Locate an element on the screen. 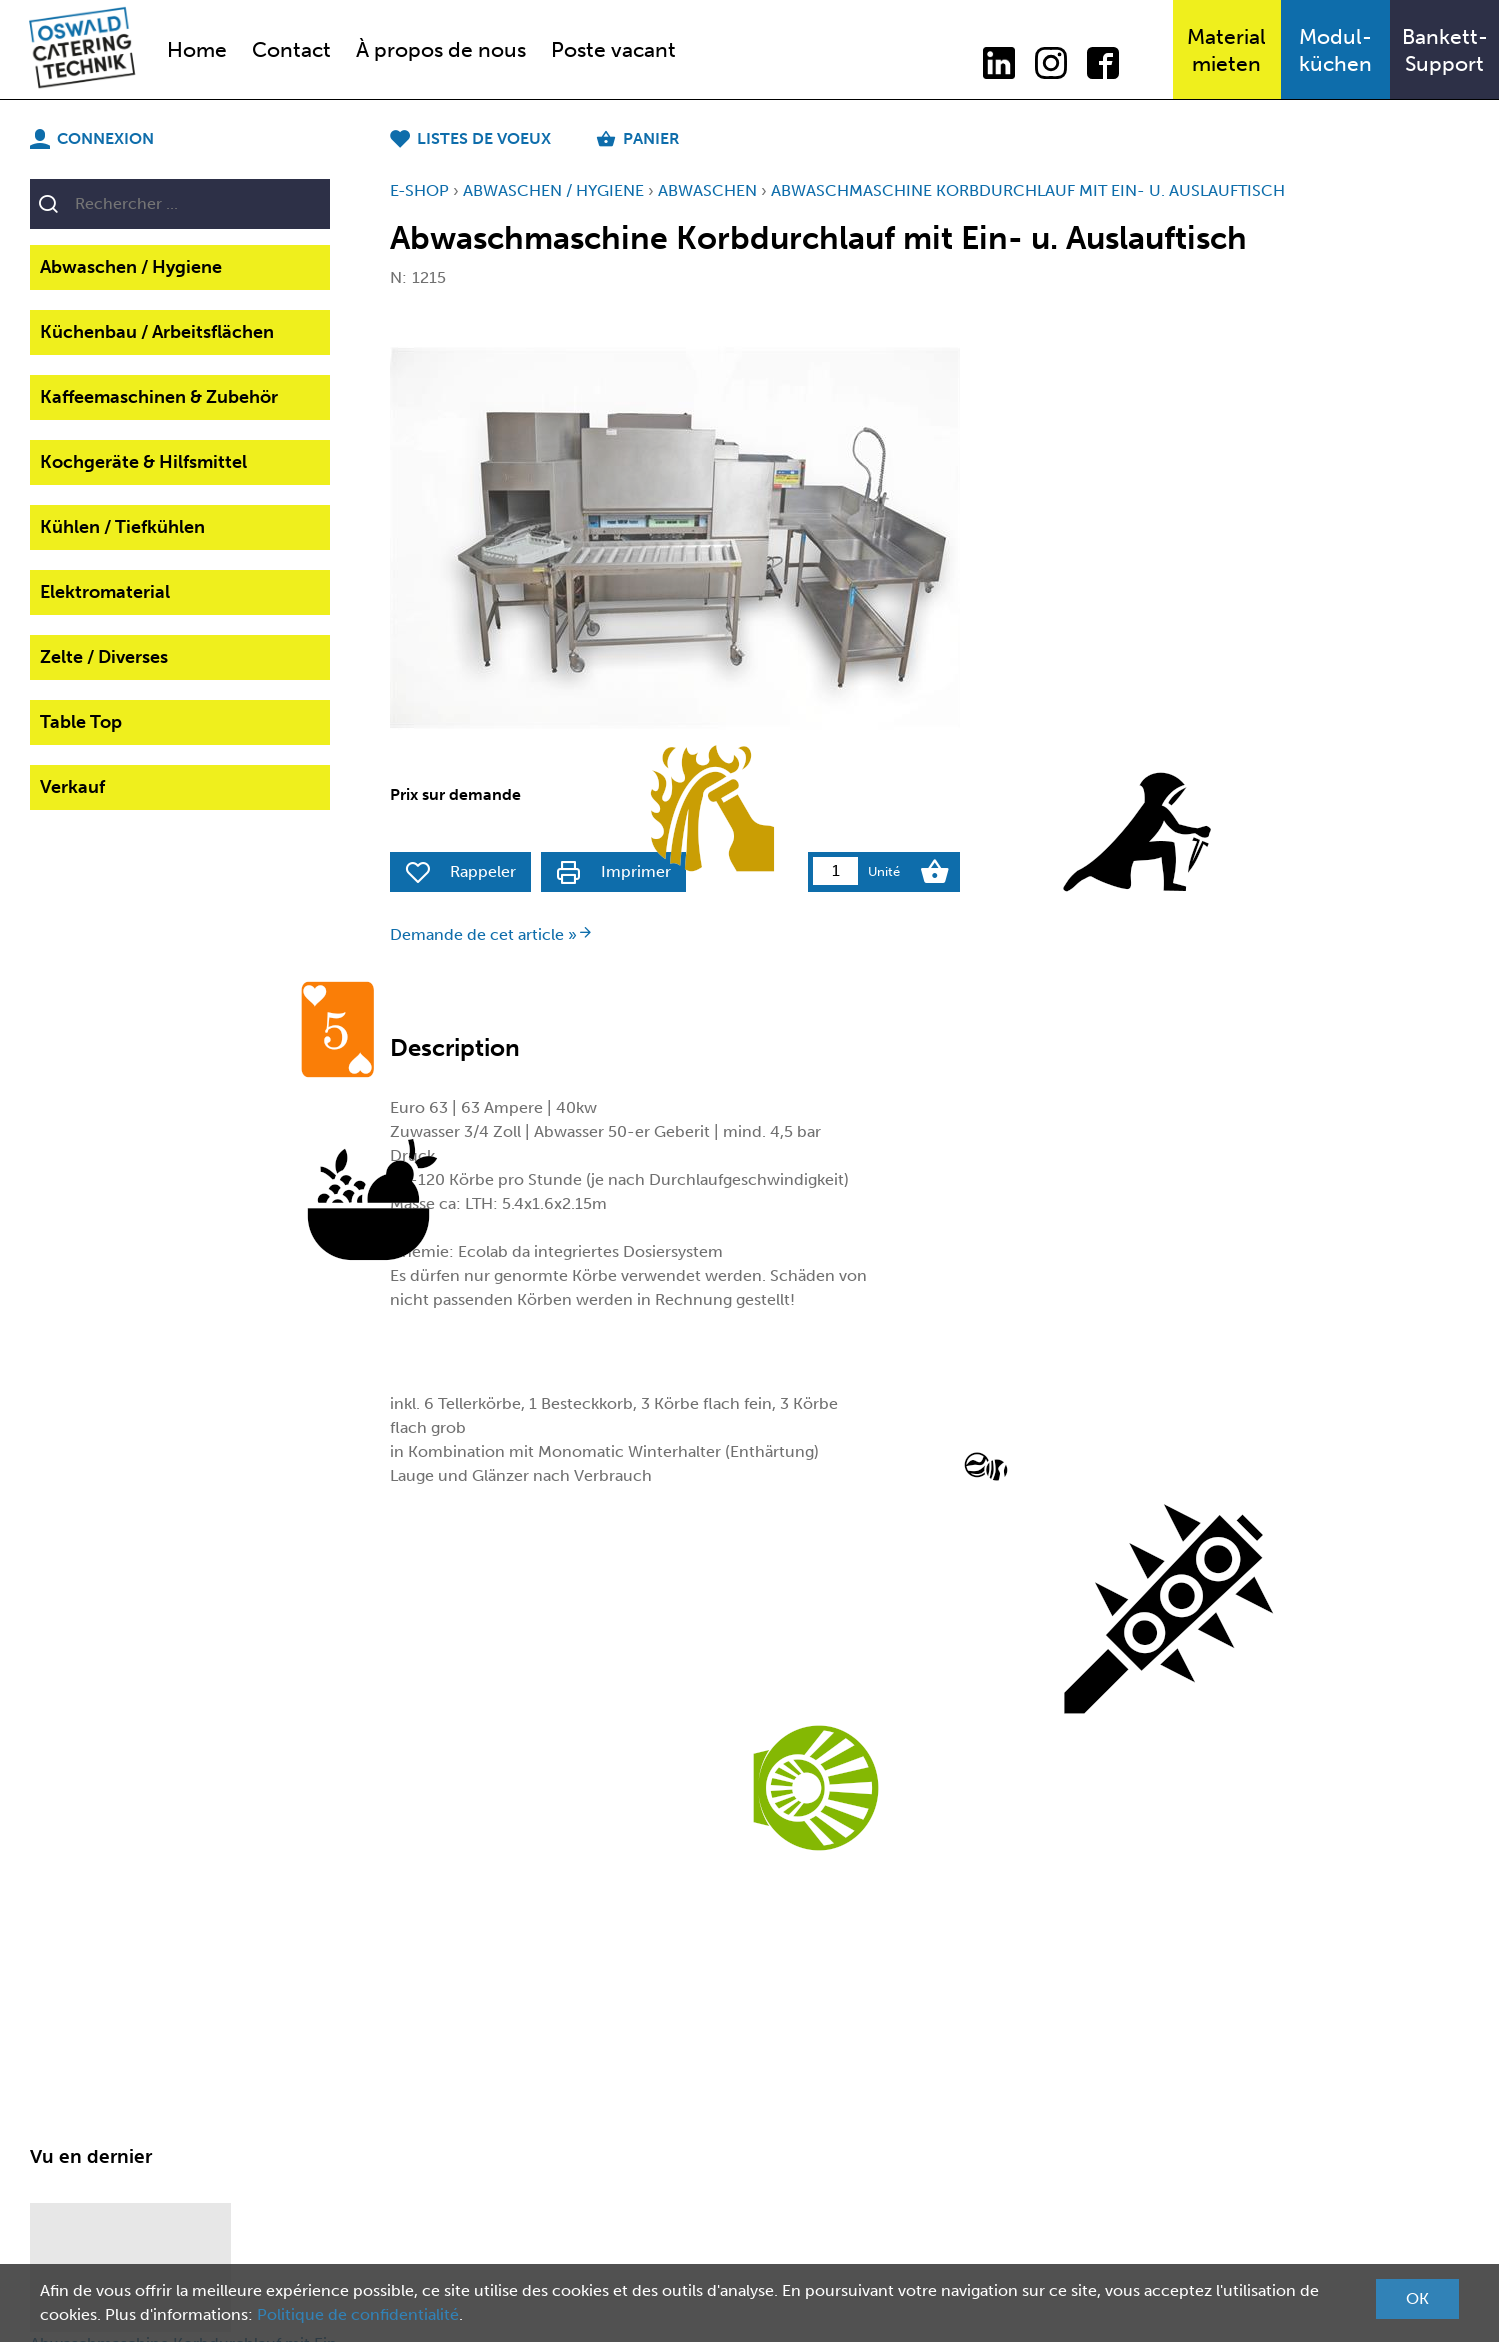 Image resolution: width=1499 pixels, height=2342 pixels. view healthy food or nutrition options is located at coordinates (372, 1199).